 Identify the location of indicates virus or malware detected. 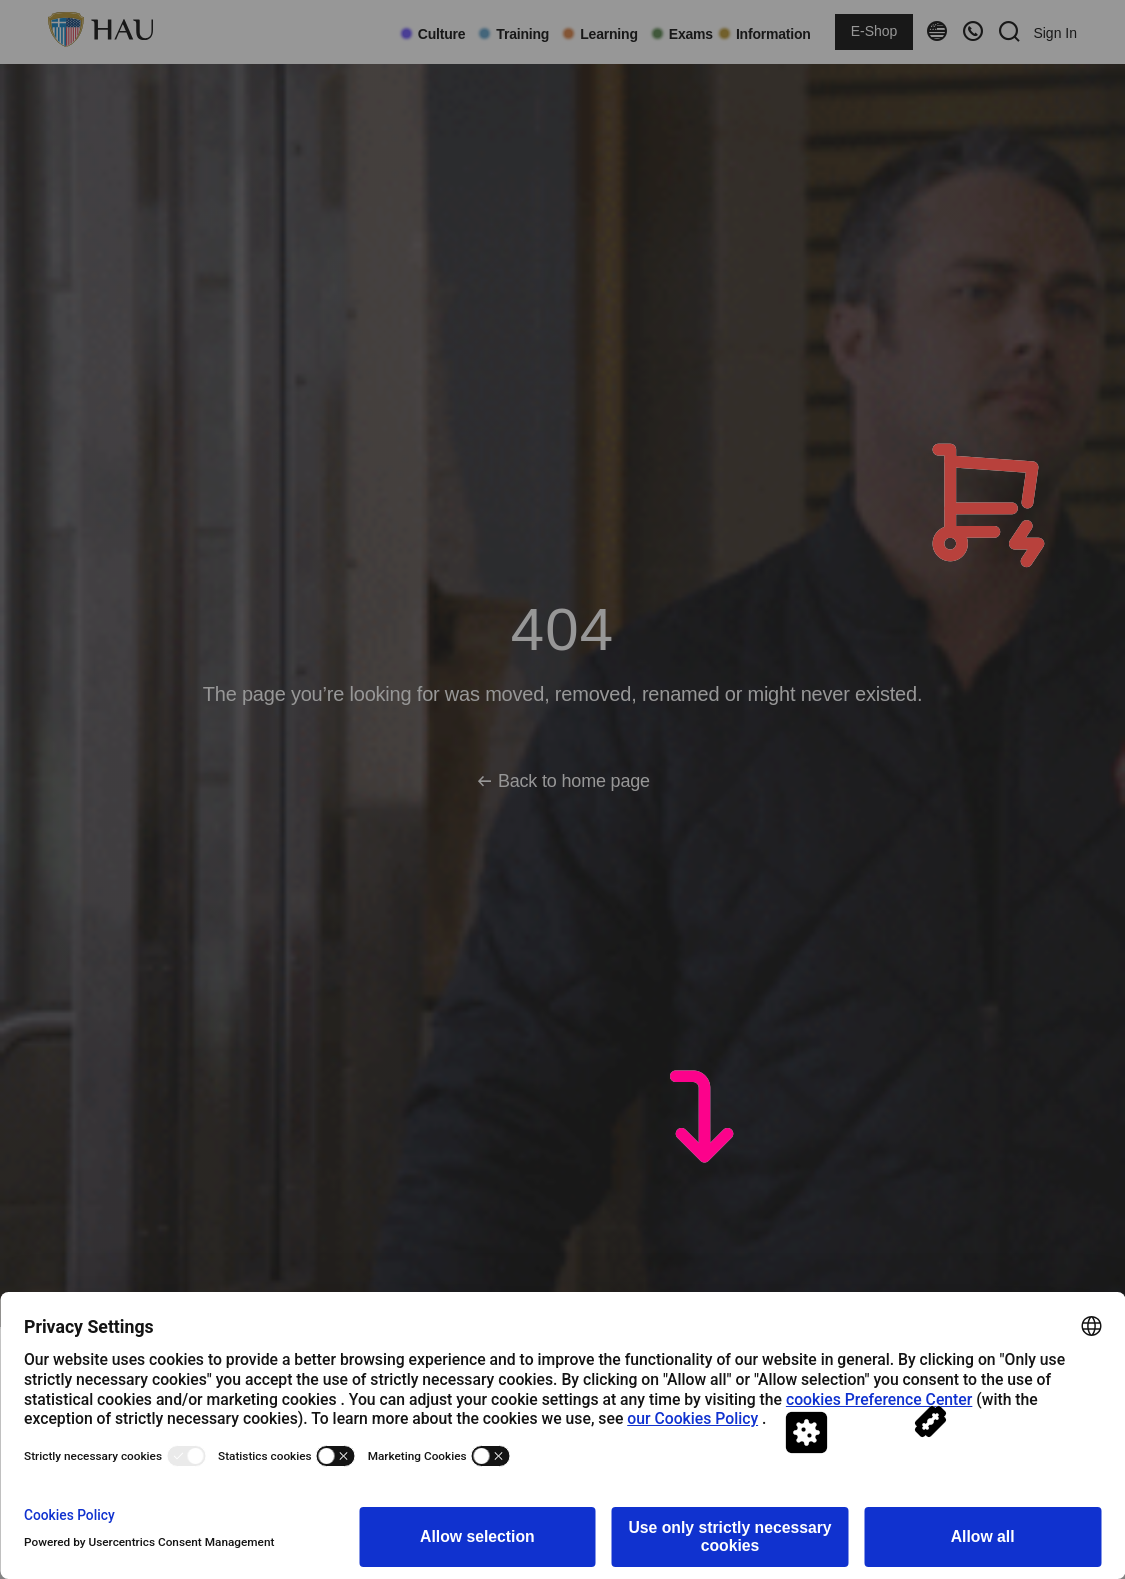
(806, 1432).